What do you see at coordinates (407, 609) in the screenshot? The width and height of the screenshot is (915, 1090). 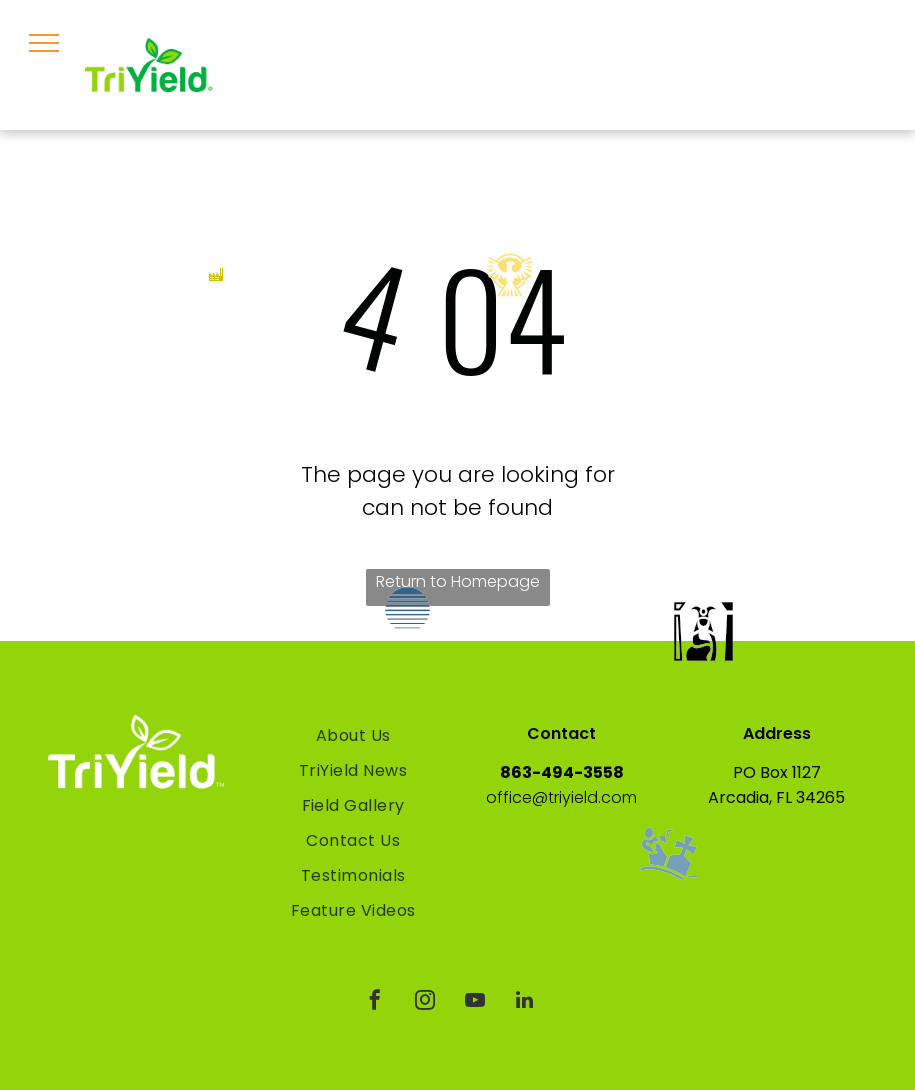 I see `retro or synthwave style sun decoration` at bounding box center [407, 609].